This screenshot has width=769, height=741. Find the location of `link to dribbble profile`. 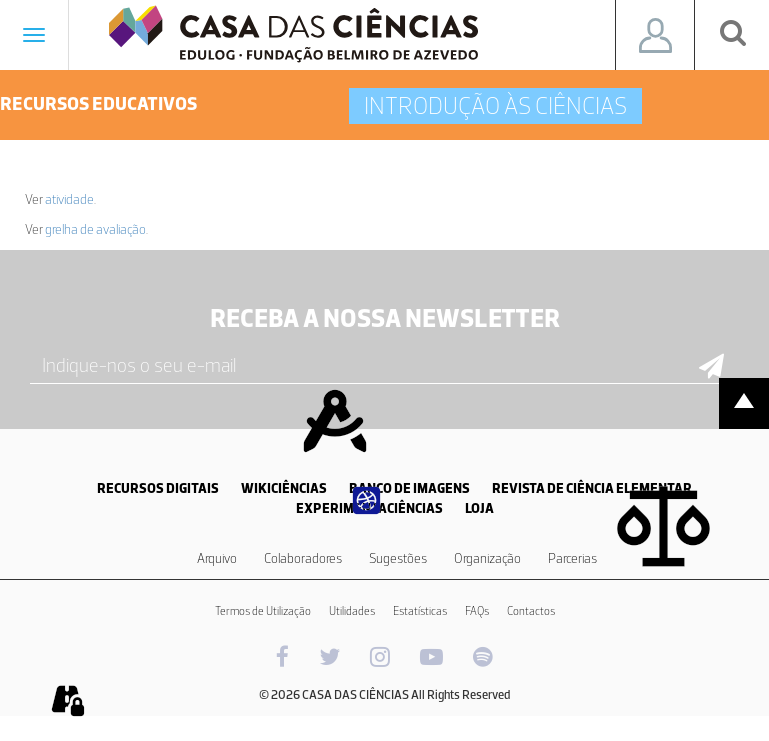

link to dribbble profile is located at coordinates (366, 500).